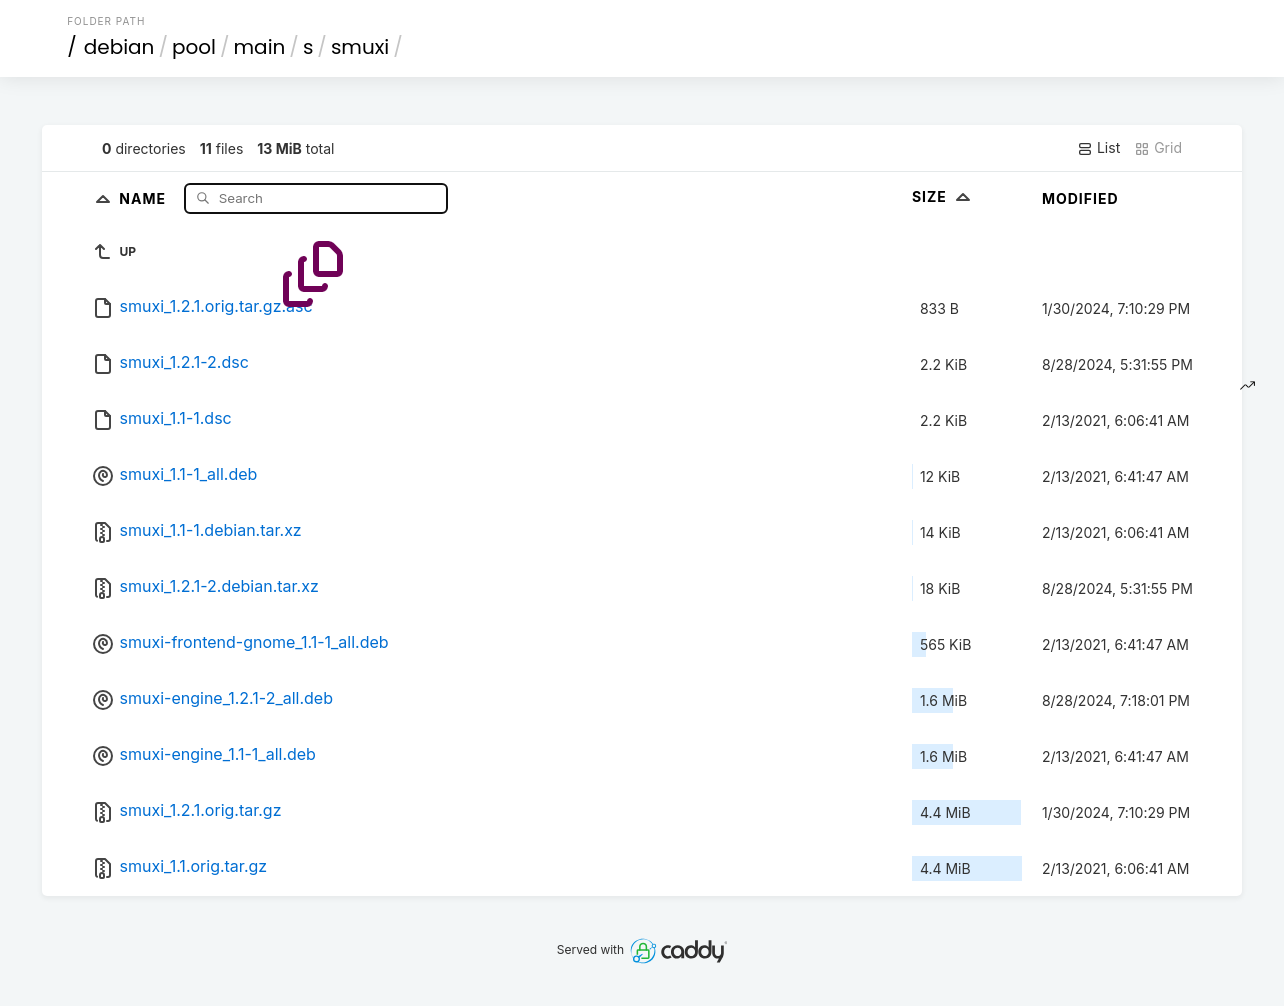 The height and width of the screenshot is (1006, 1284). Describe the element at coordinates (1247, 385) in the screenshot. I see `view trending or popular content` at that location.